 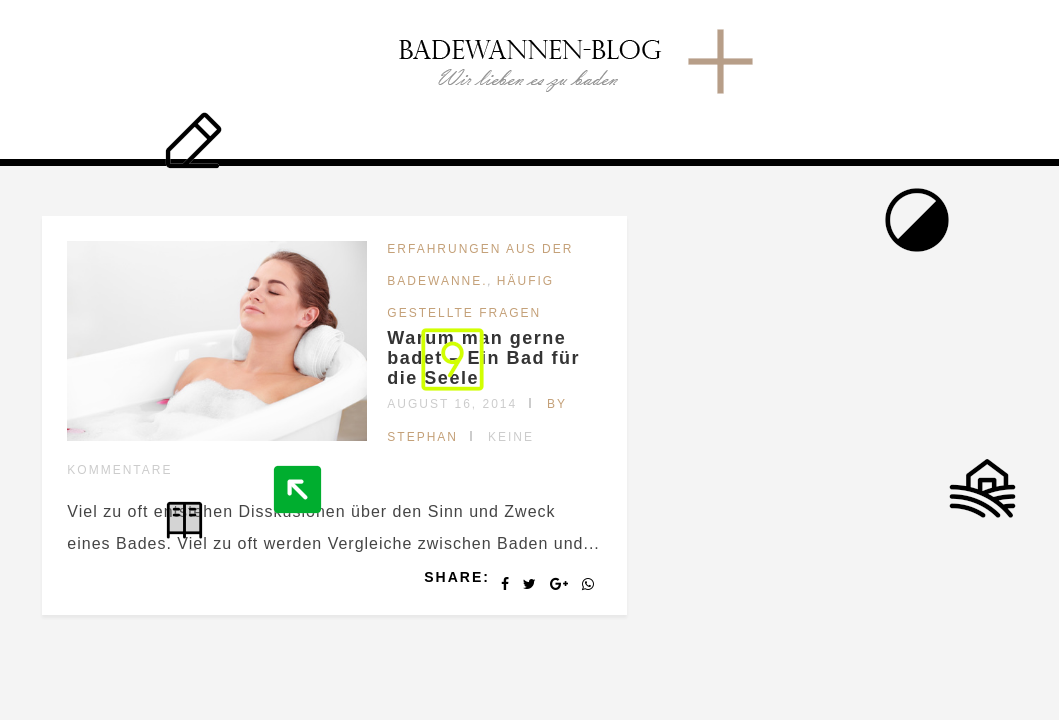 I want to click on access storage lockers, so click(x=184, y=519).